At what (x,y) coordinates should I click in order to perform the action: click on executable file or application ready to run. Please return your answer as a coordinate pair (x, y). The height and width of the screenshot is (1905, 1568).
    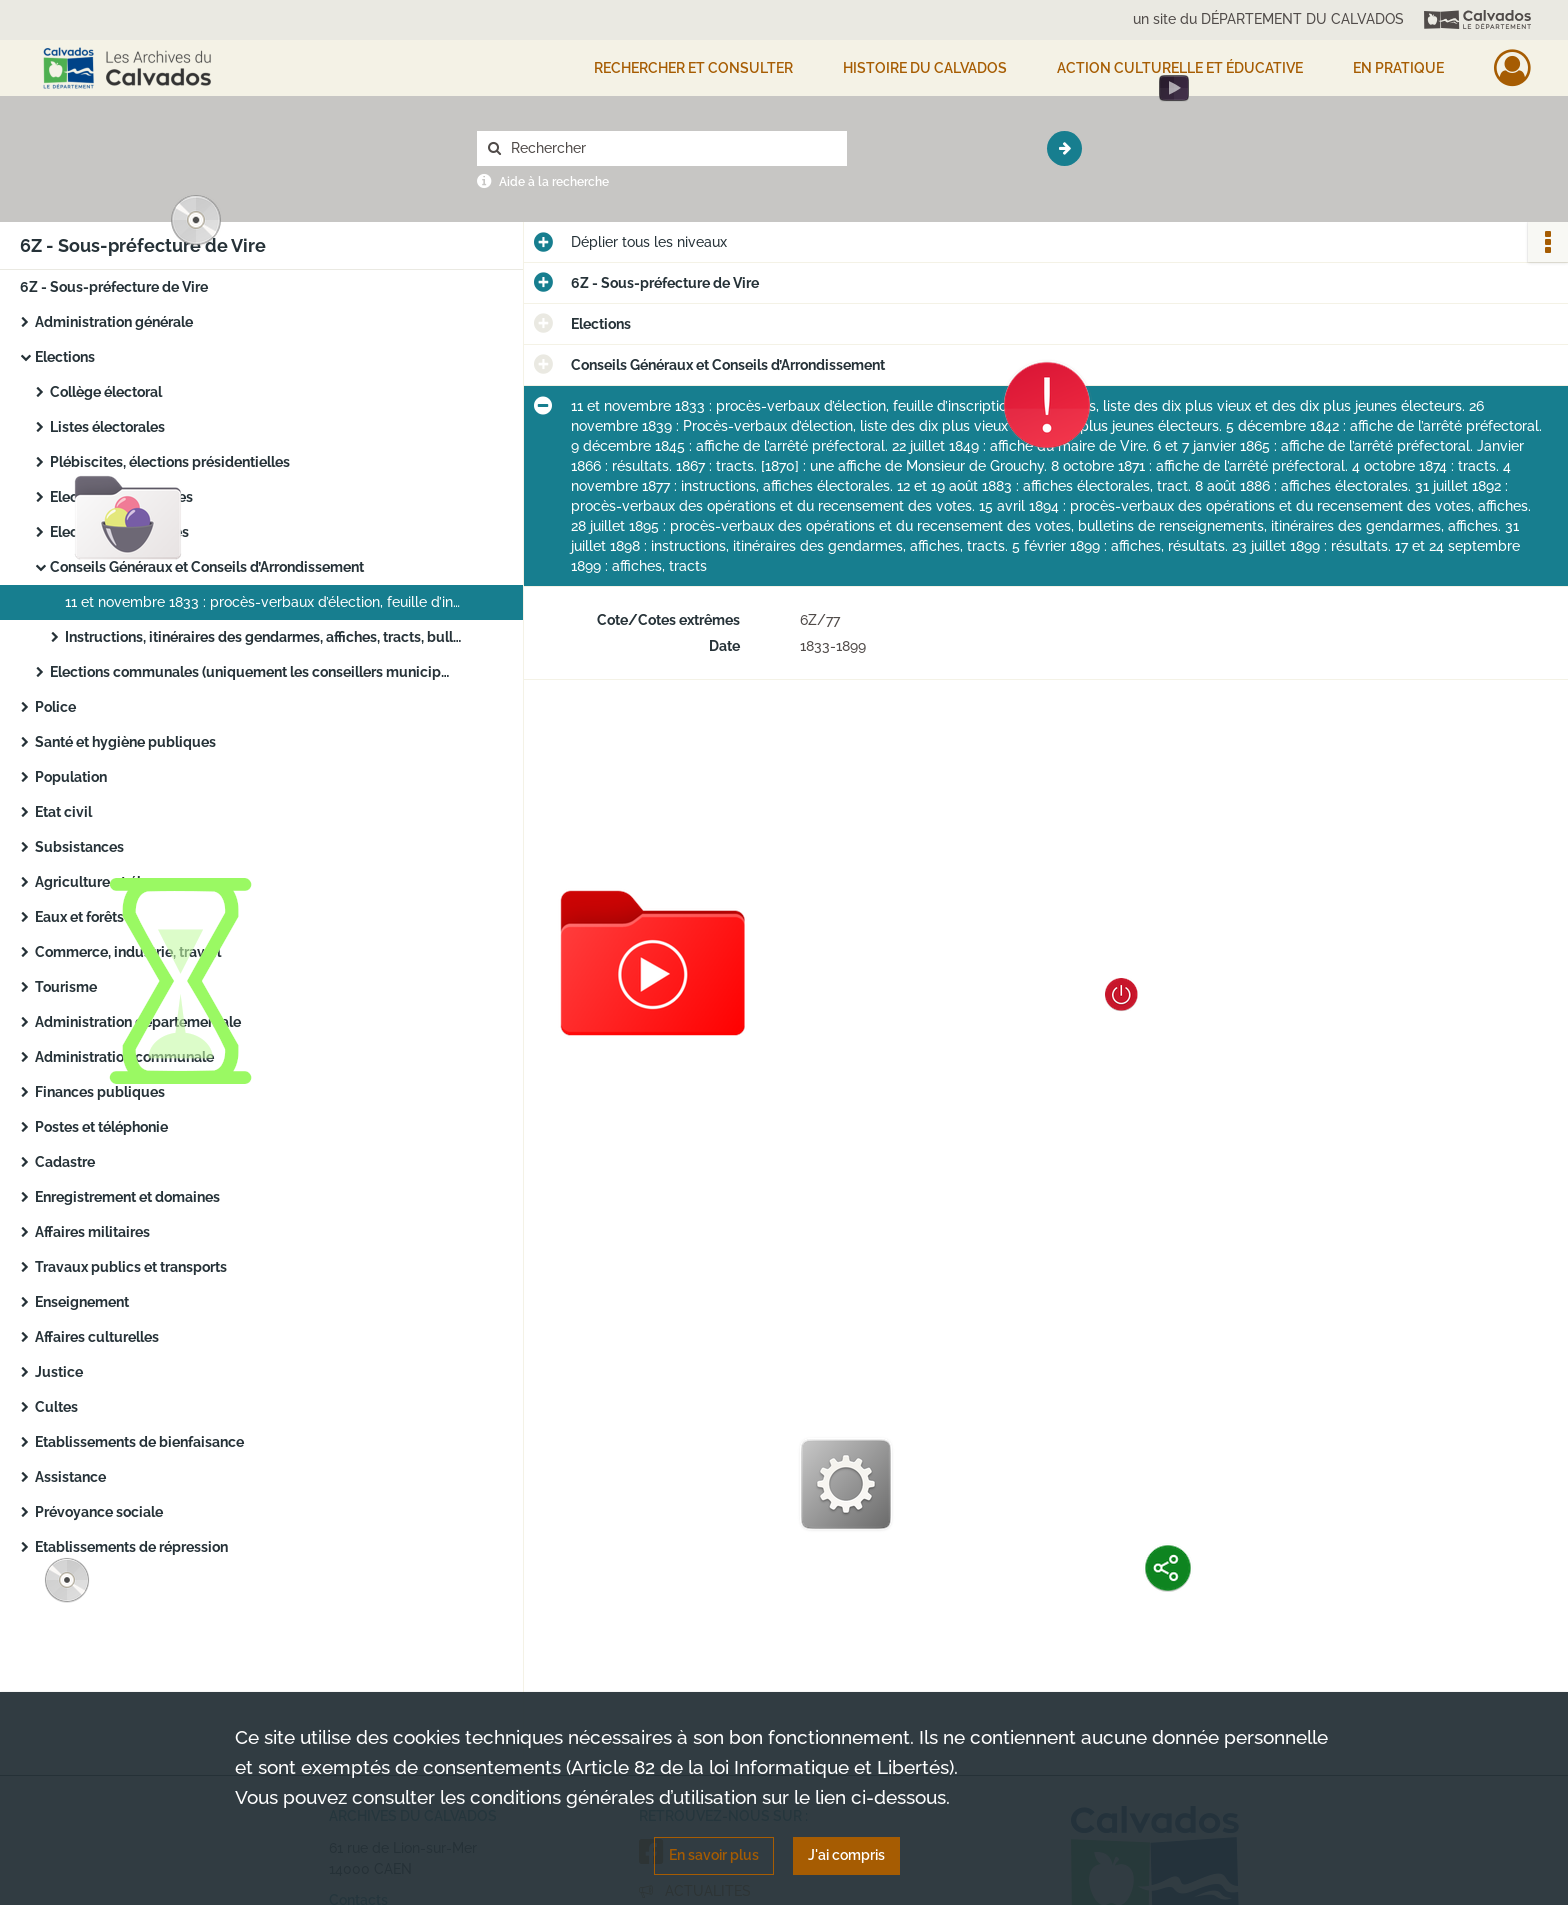
    Looking at the image, I should click on (846, 1484).